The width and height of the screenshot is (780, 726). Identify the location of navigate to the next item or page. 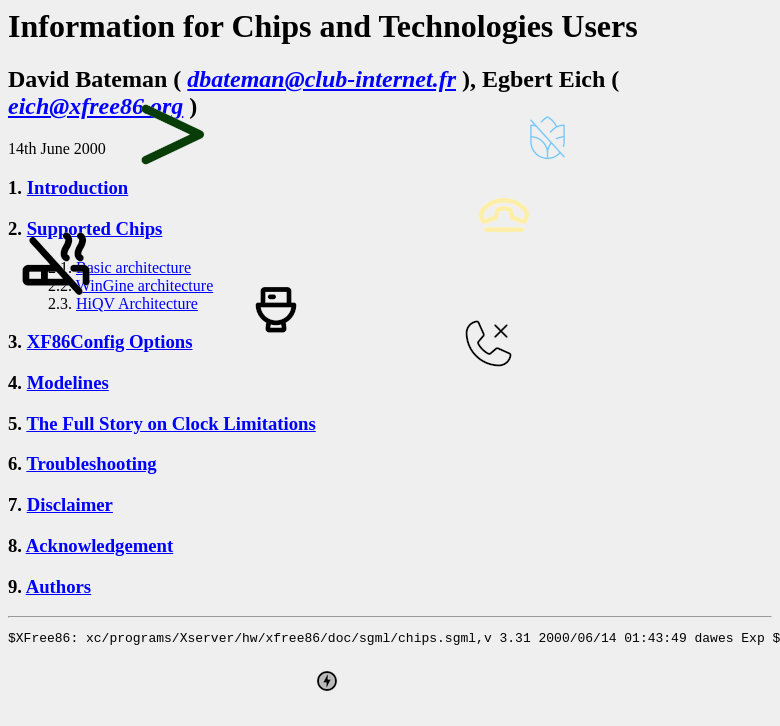
(168, 134).